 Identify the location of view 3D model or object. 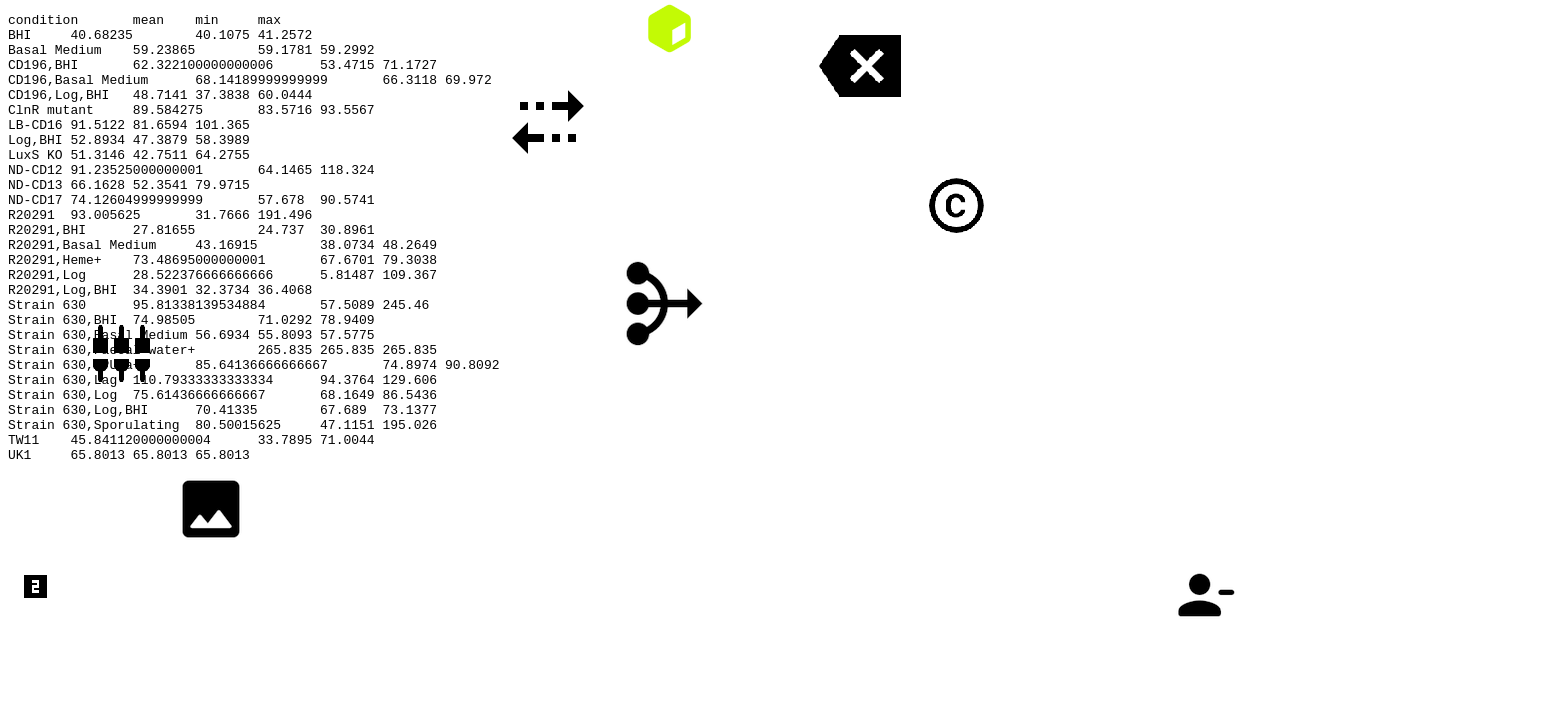
(669, 28).